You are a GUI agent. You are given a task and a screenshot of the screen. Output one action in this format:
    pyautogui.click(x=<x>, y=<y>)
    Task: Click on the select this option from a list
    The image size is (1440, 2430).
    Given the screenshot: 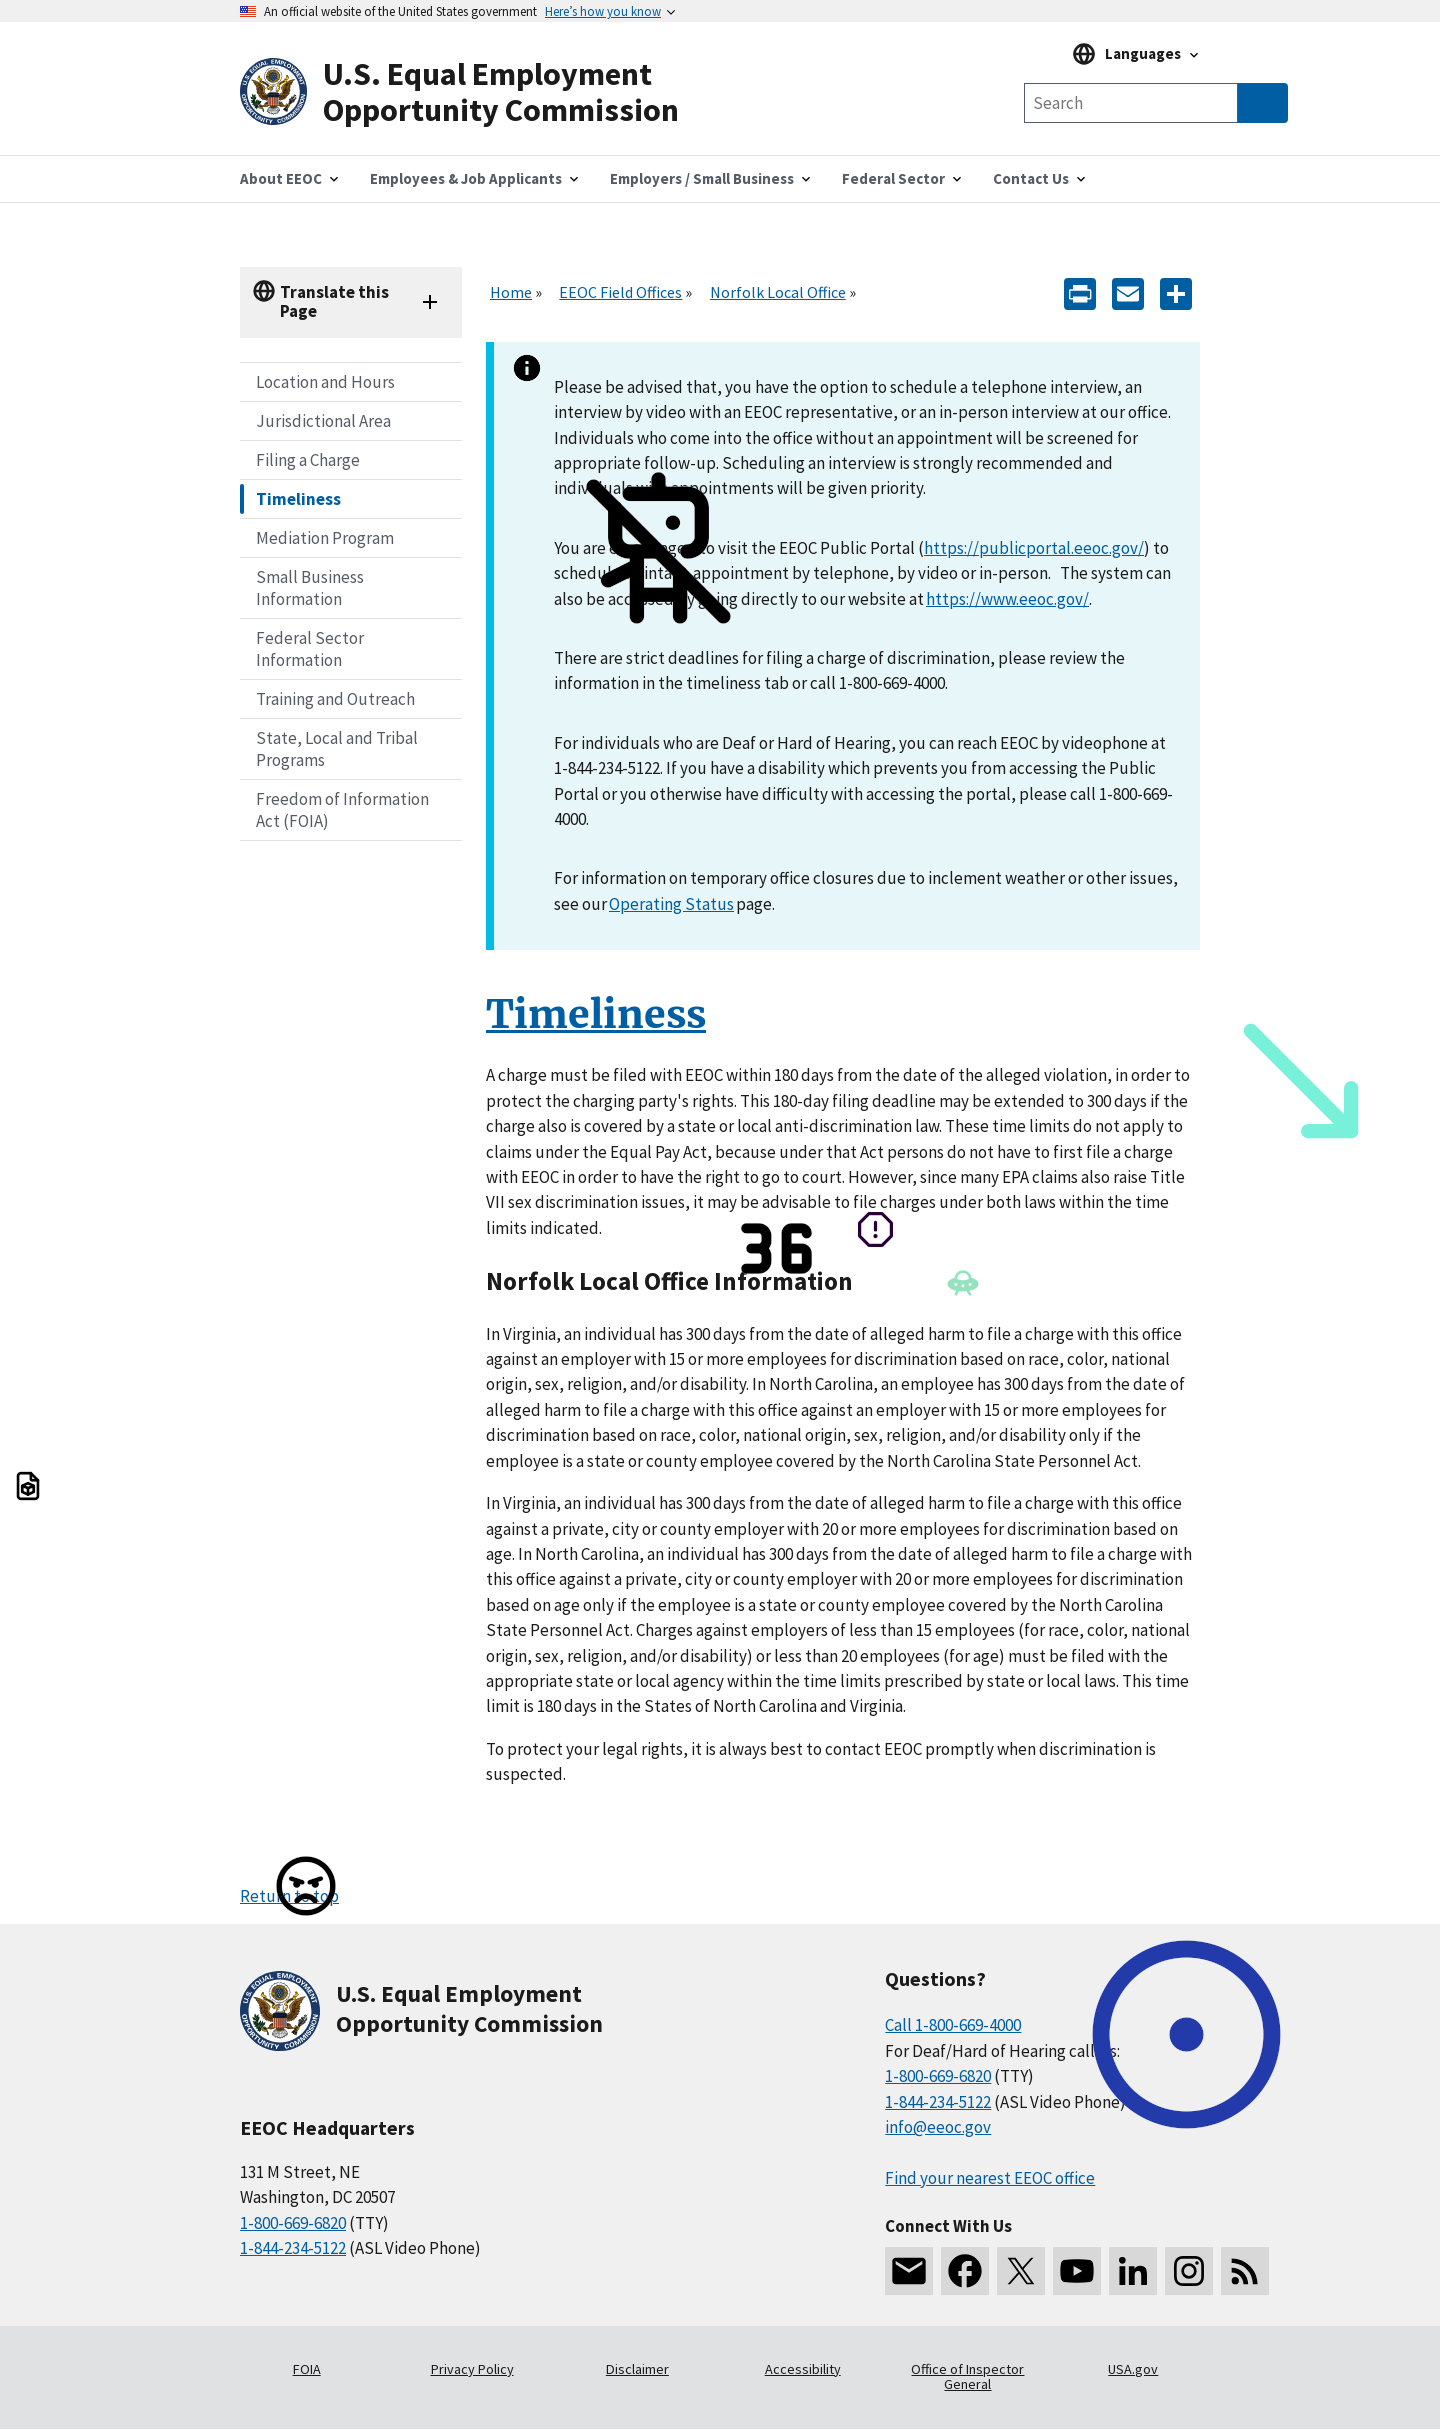 What is the action you would take?
    pyautogui.click(x=1186, y=2034)
    